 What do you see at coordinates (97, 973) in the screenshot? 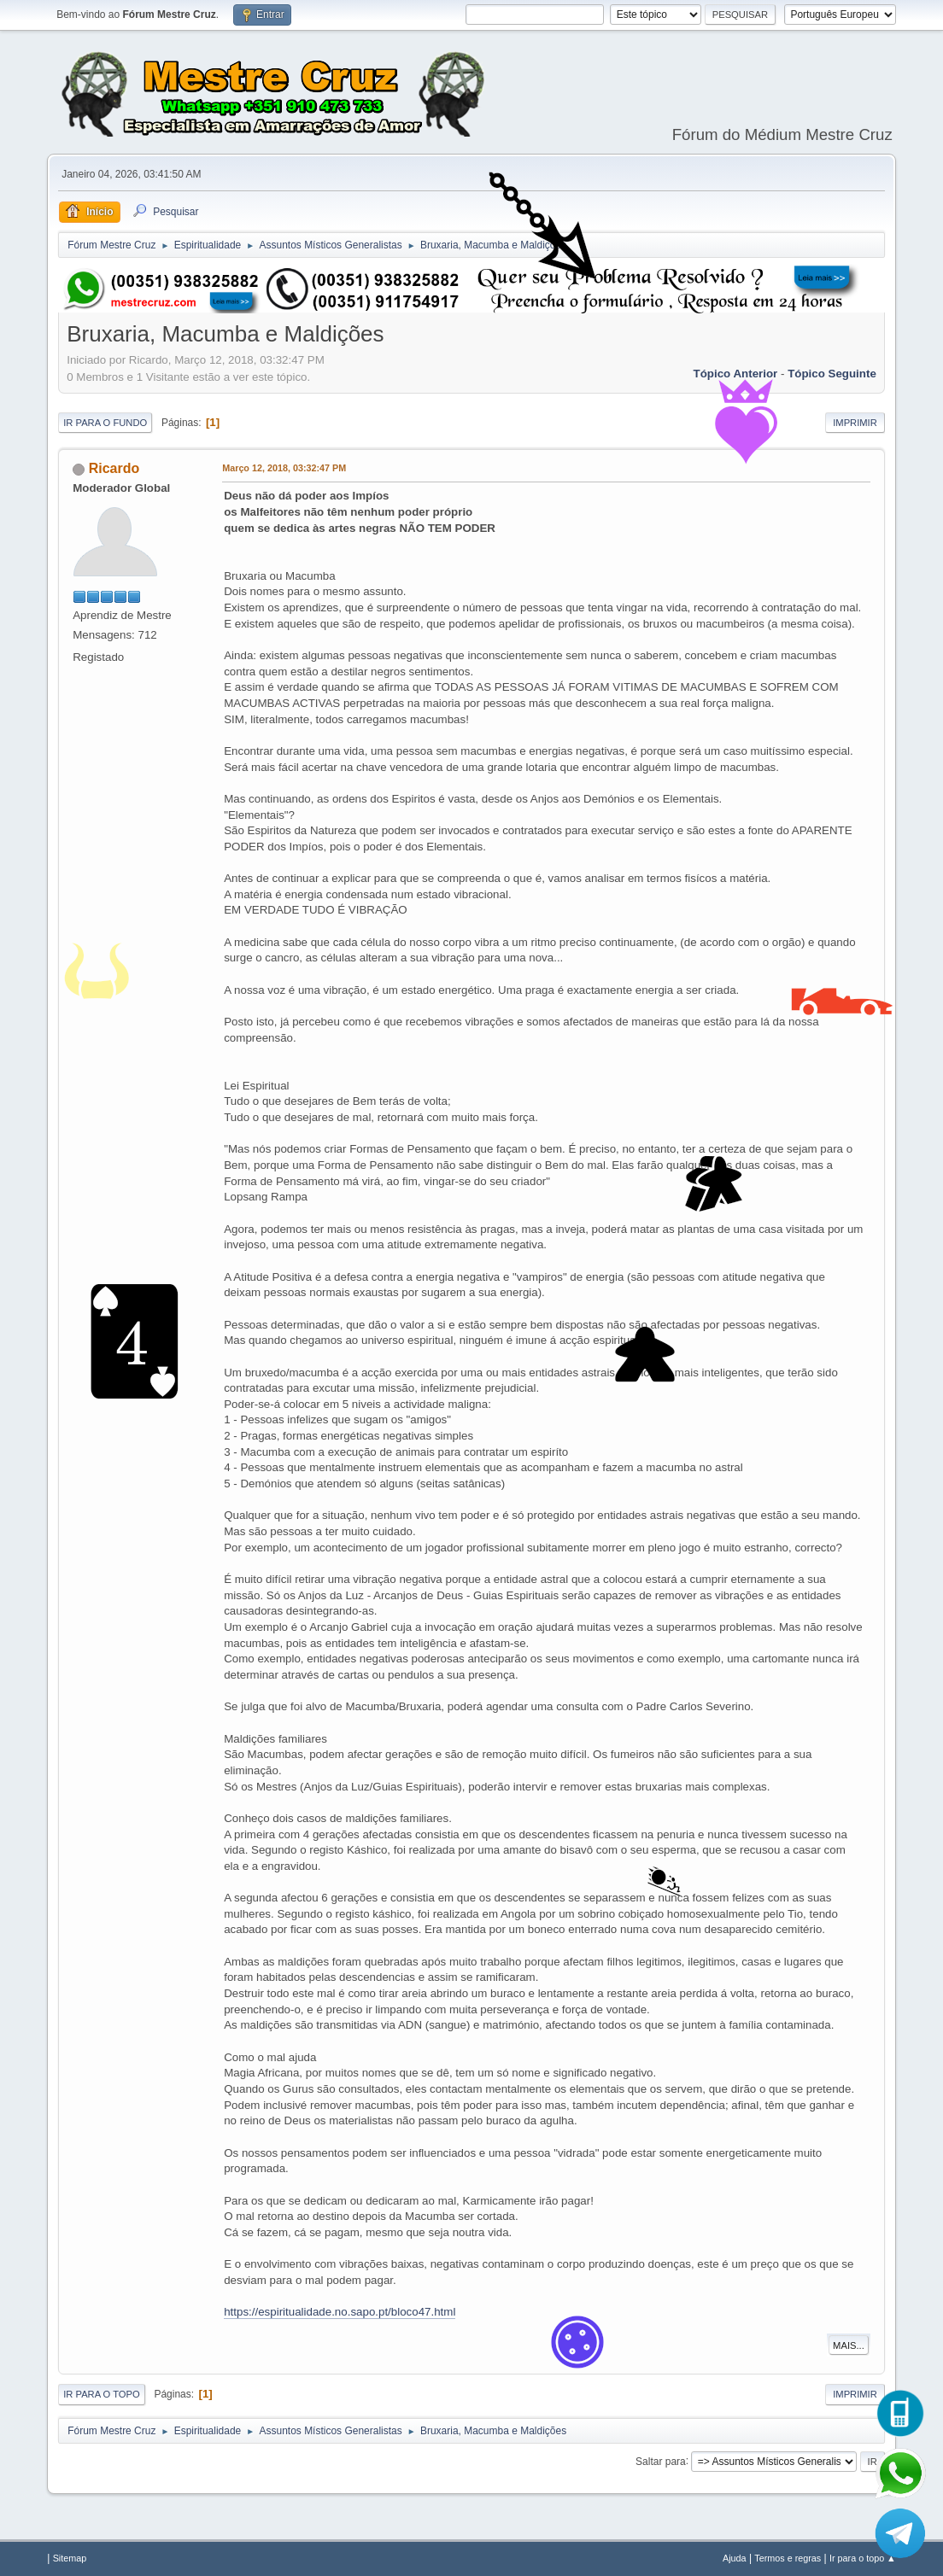
I see `access viking or warrior-themed game content` at bounding box center [97, 973].